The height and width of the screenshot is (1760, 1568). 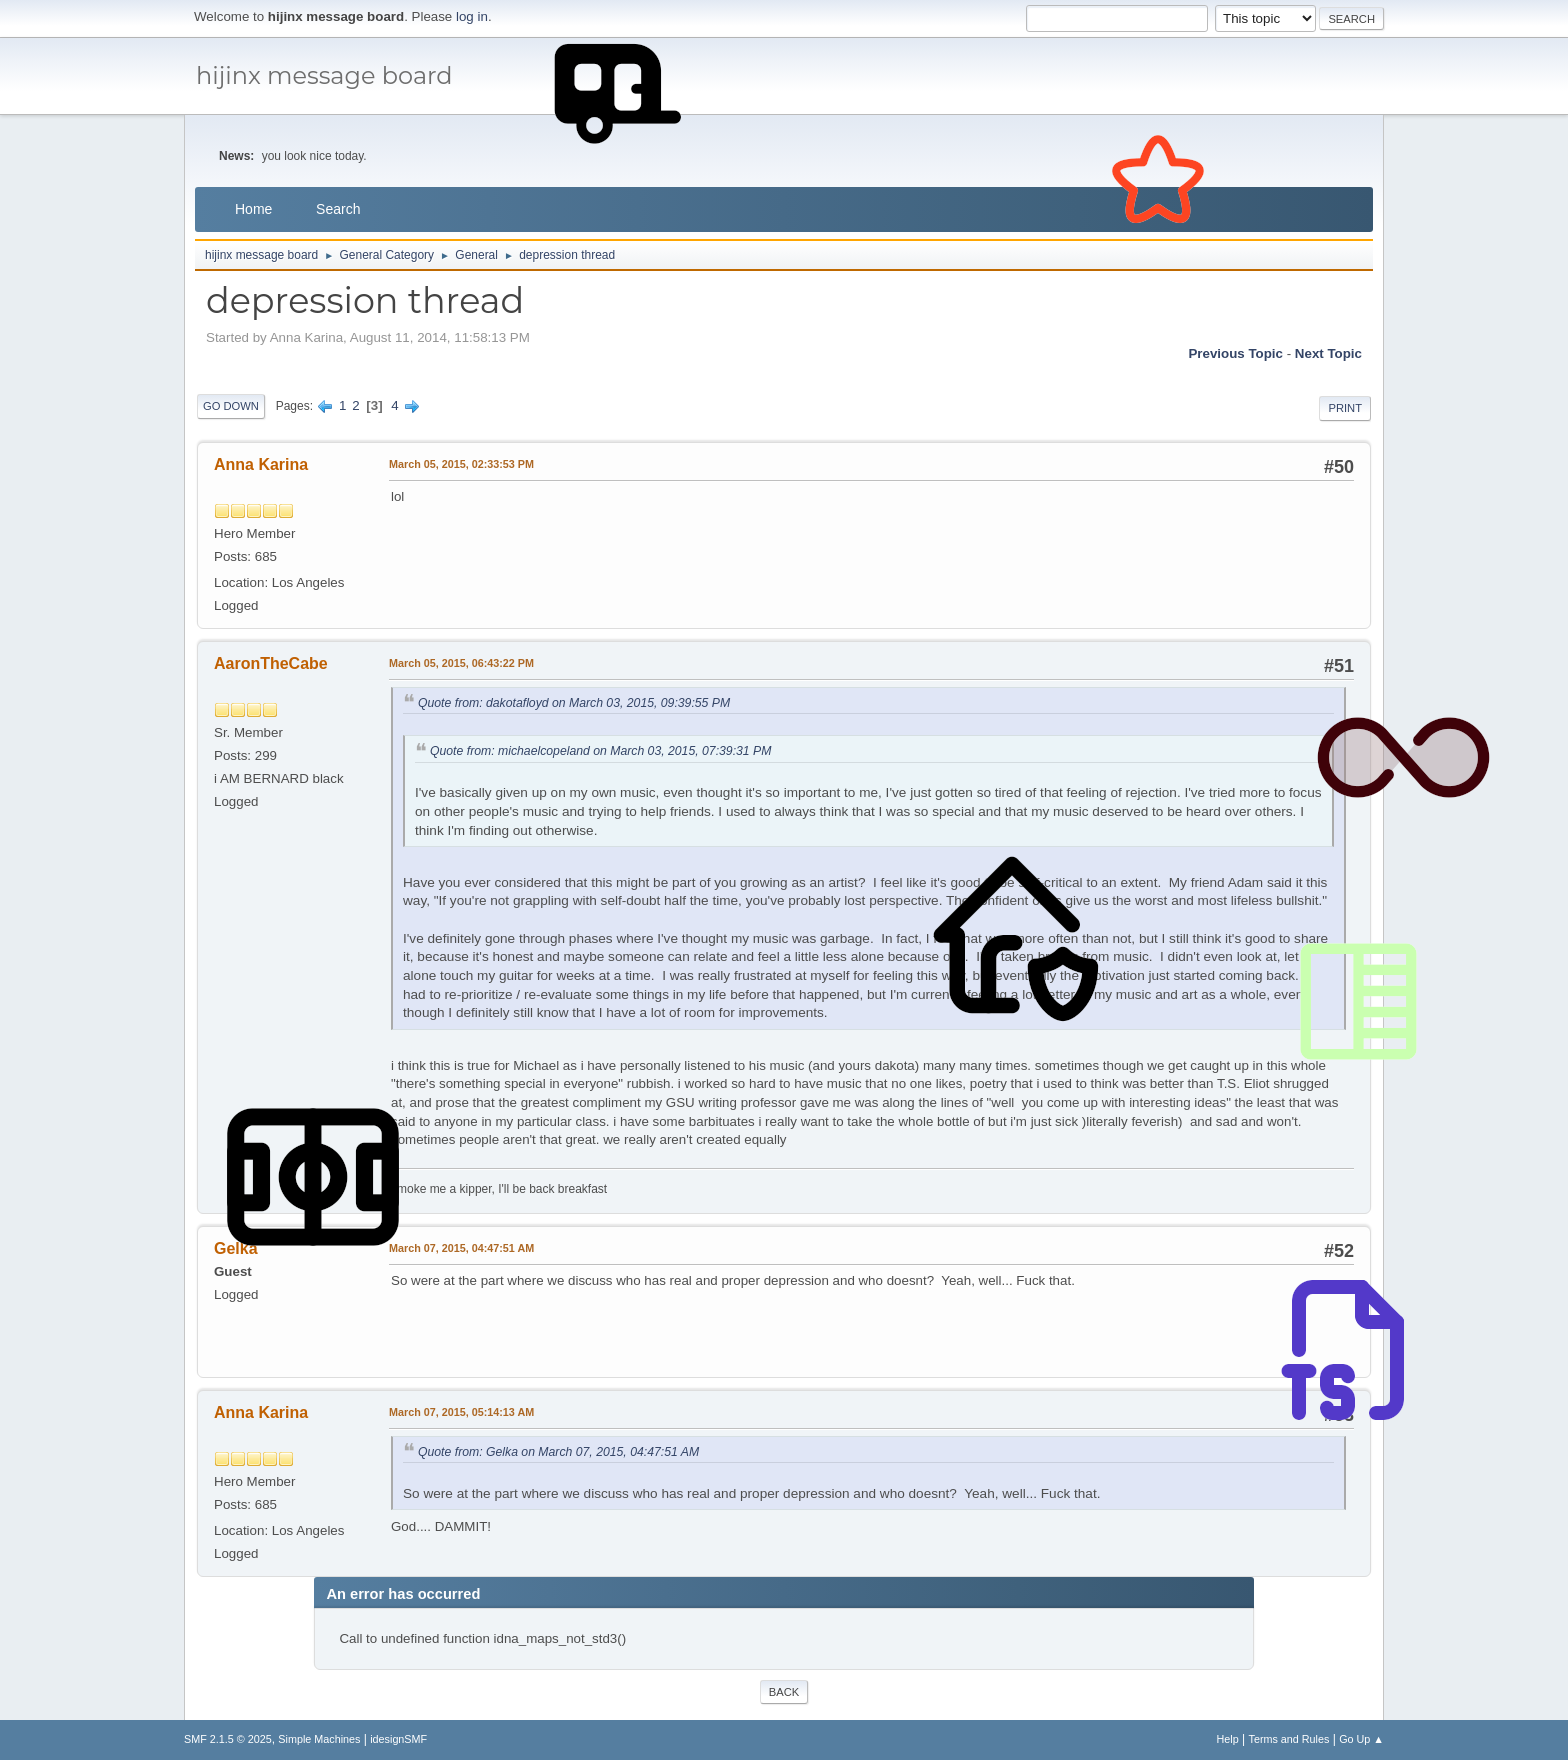 I want to click on toggle between split-screen or half-view mode, so click(x=1358, y=1001).